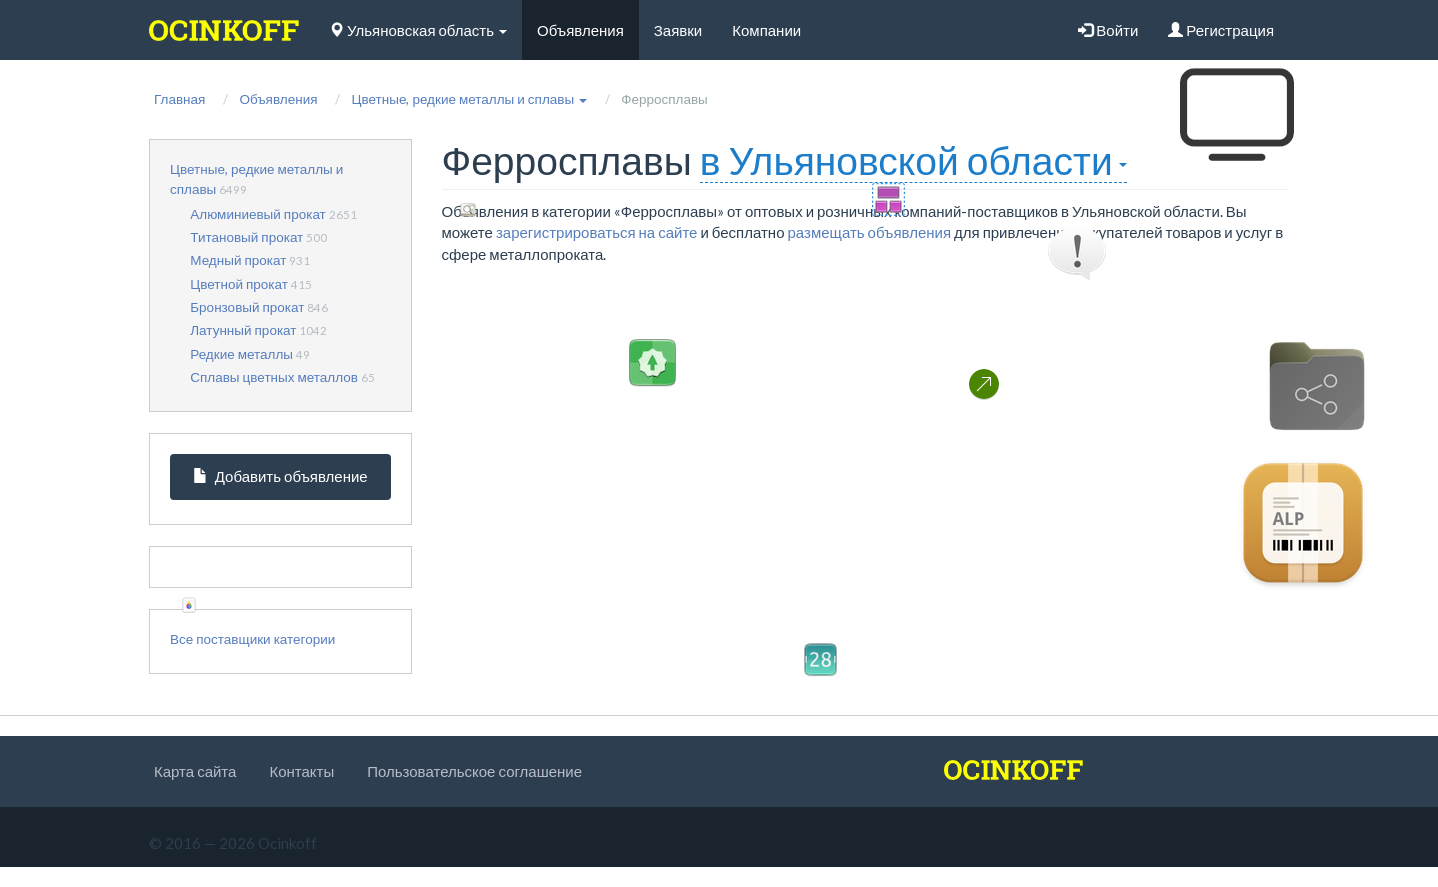 The height and width of the screenshot is (887, 1438). What do you see at coordinates (652, 362) in the screenshot?
I see `check for operating system updates` at bounding box center [652, 362].